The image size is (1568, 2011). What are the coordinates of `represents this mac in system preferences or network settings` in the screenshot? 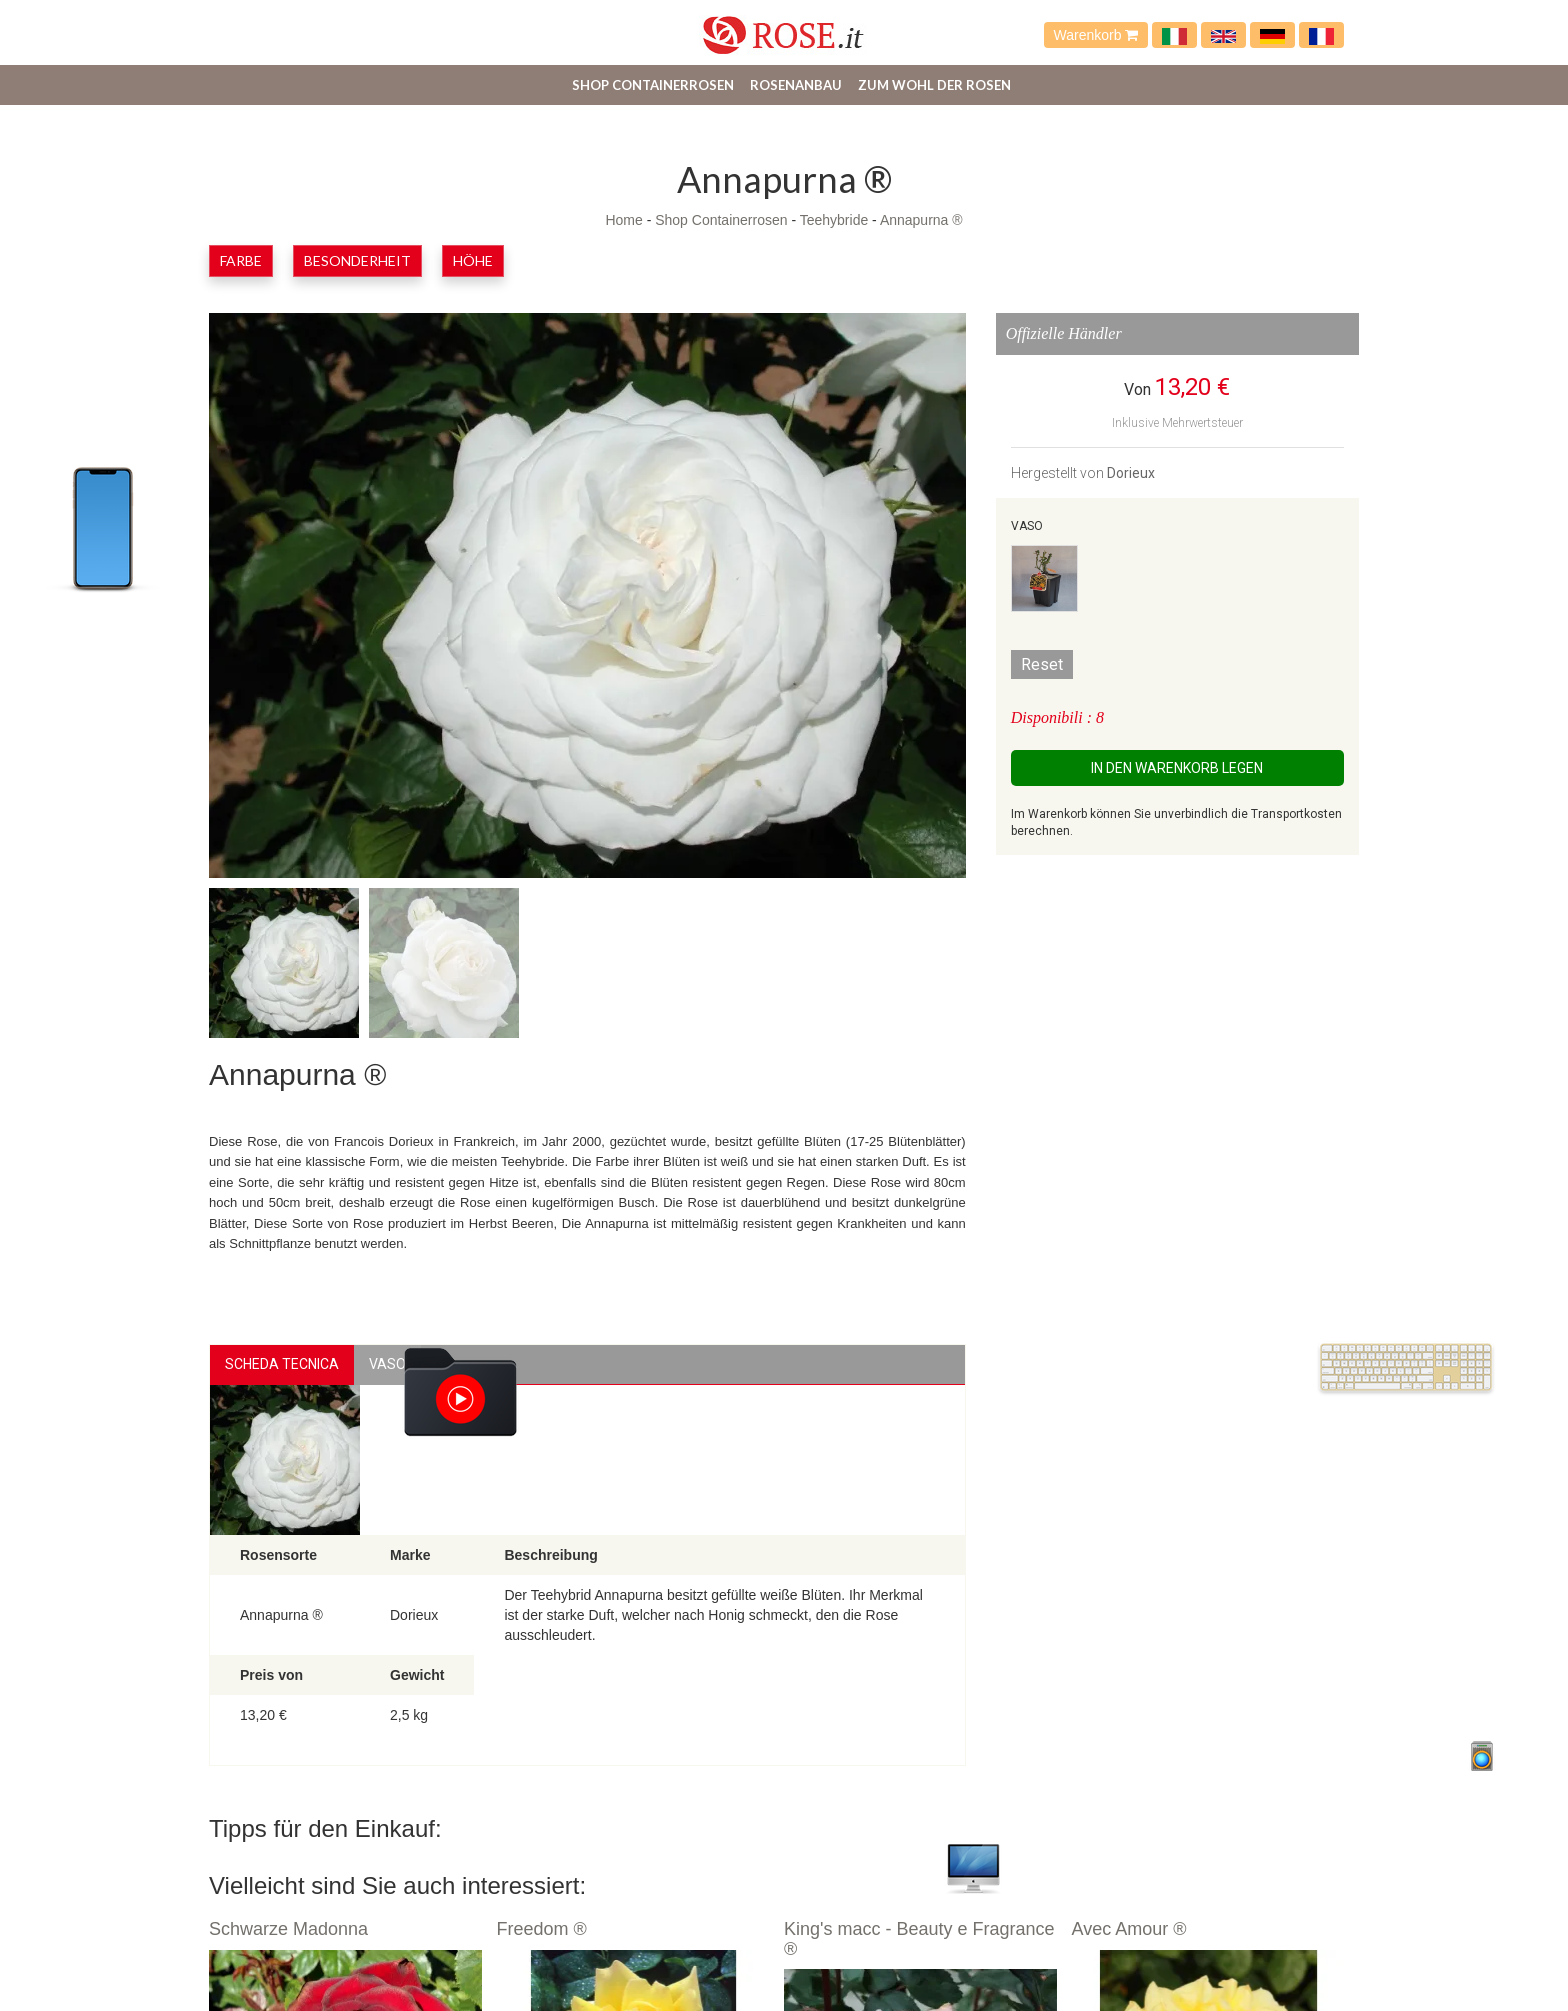 It's located at (973, 1862).